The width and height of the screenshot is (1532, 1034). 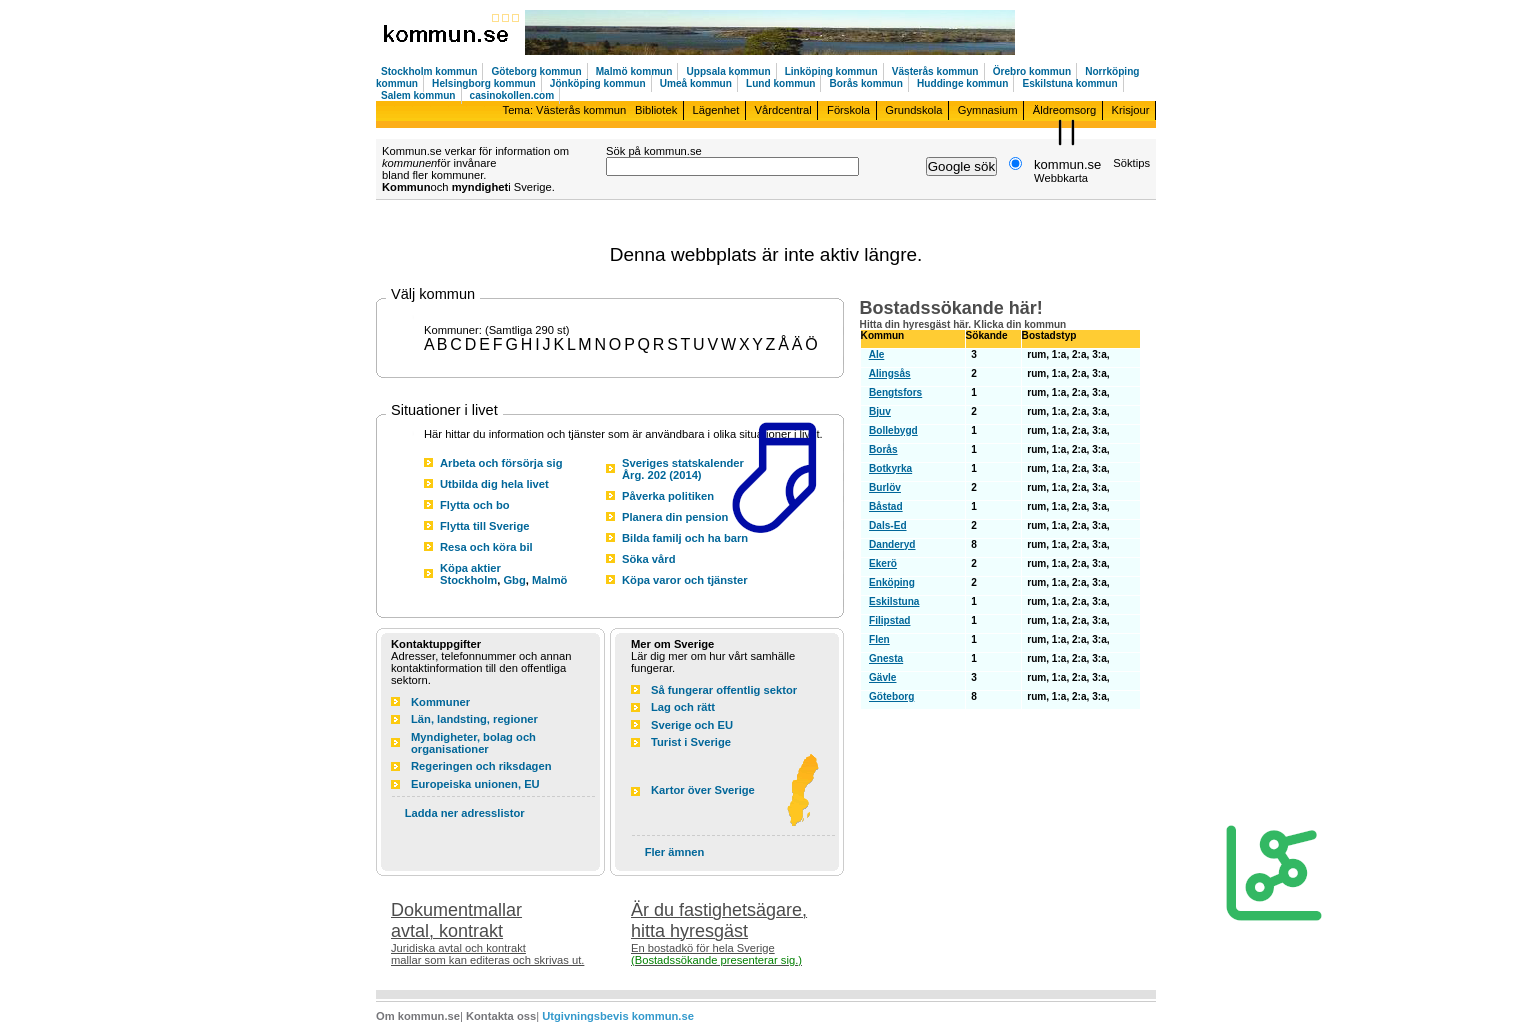 What do you see at coordinates (778, 476) in the screenshot?
I see `browse clothing or apparel items` at bounding box center [778, 476].